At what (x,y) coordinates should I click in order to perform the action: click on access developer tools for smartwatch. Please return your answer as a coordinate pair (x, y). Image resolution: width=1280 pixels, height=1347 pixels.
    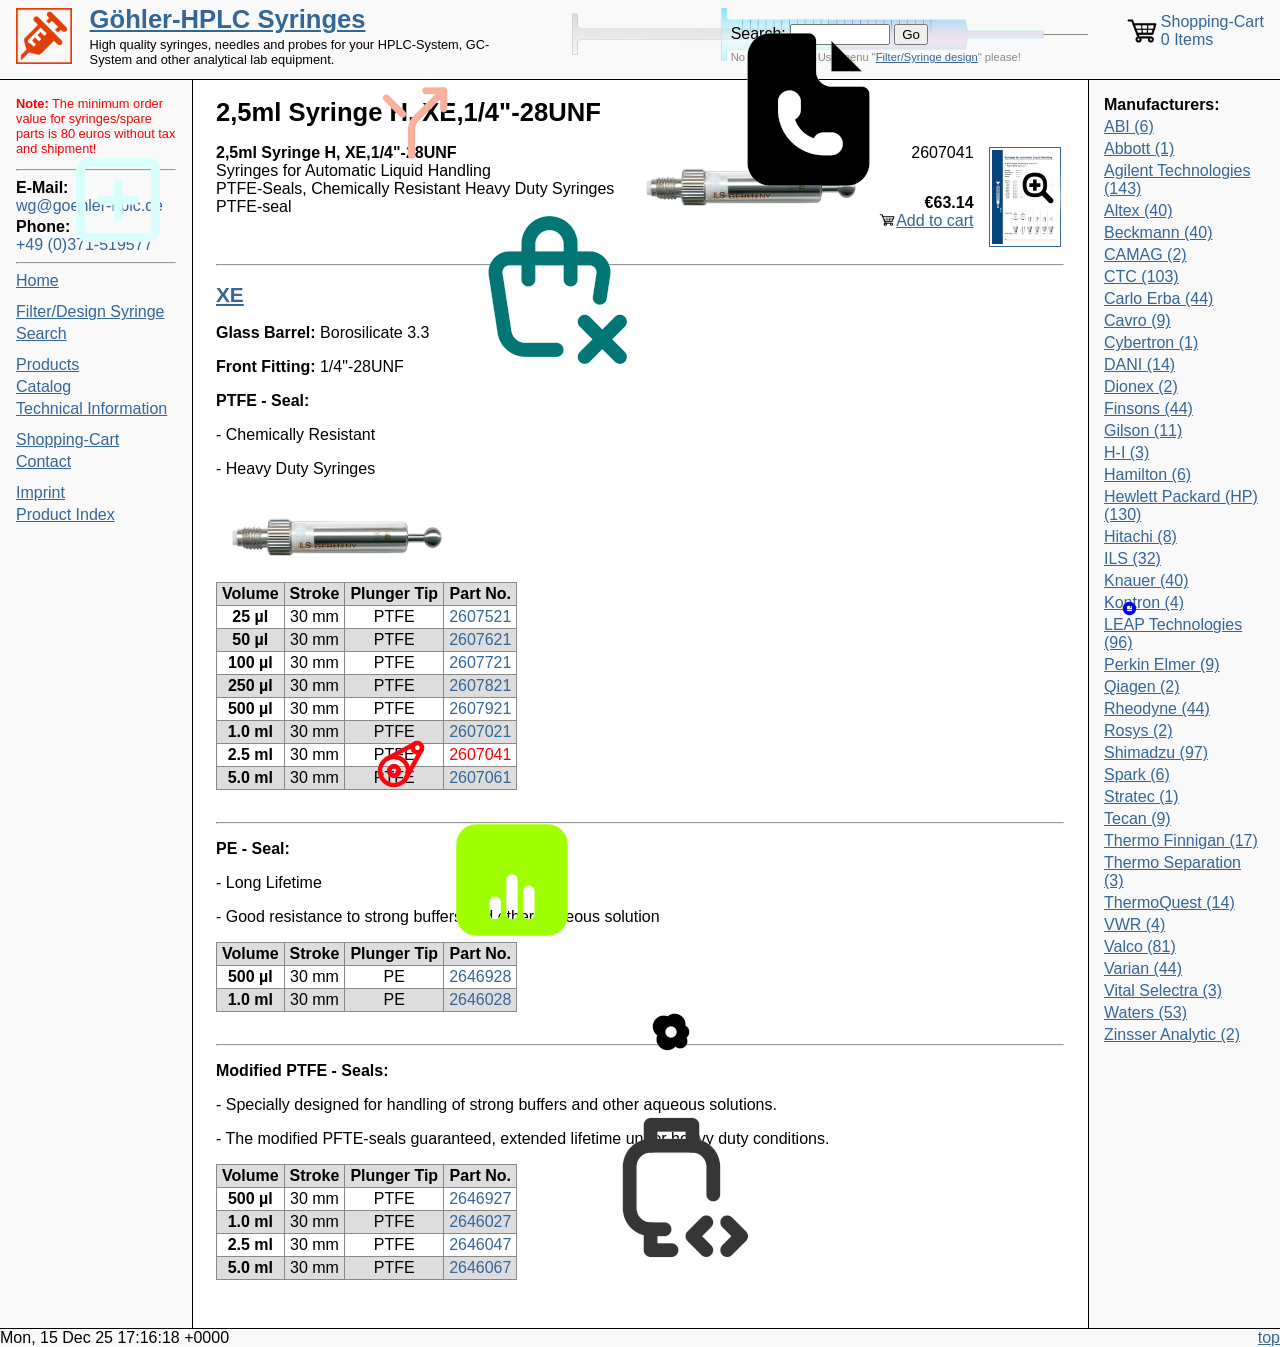
    Looking at the image, I should click on (671, 1187).